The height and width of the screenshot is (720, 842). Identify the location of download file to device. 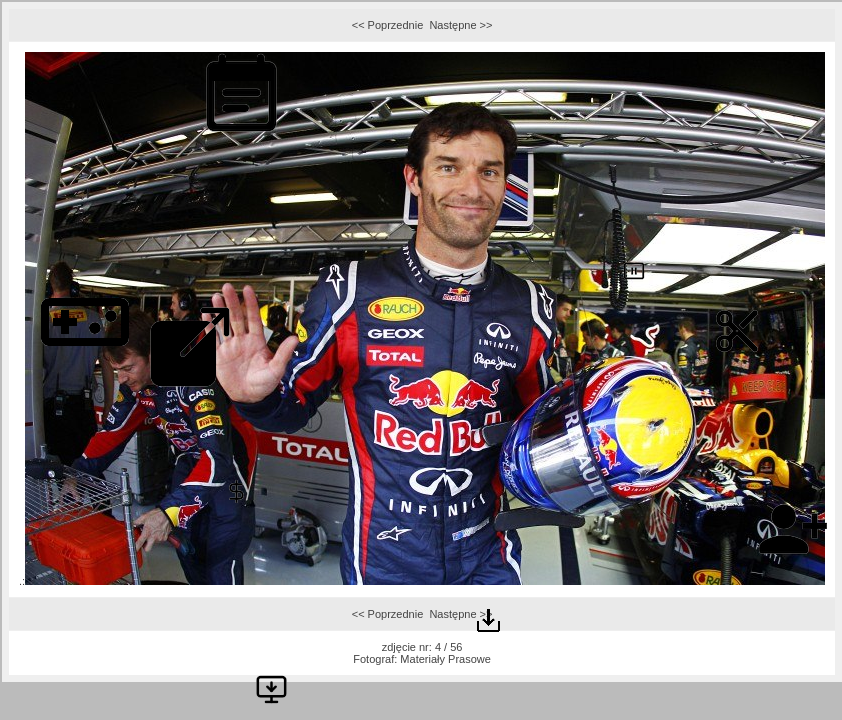
(488, 620).